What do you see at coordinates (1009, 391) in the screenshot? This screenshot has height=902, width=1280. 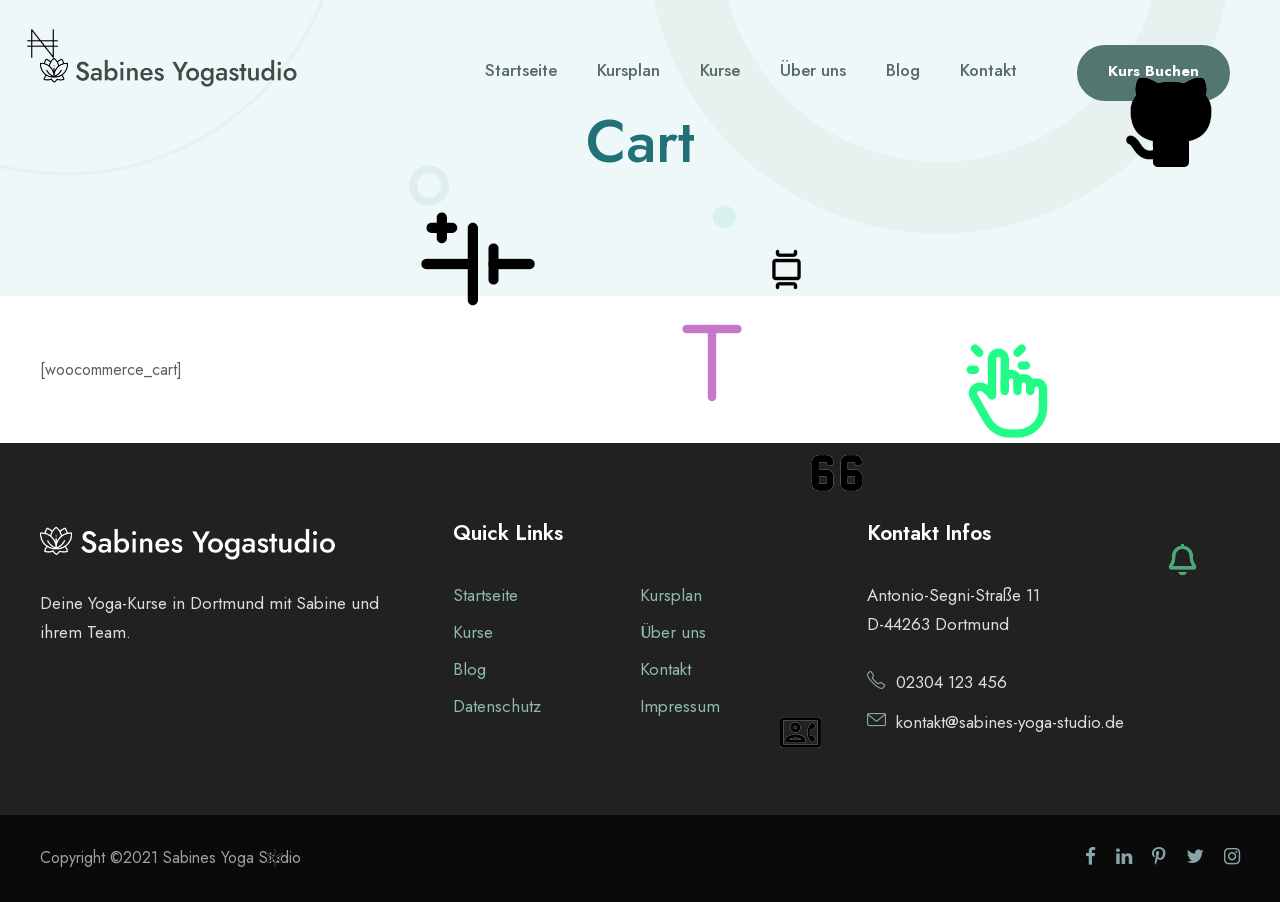 I see `tap or click to interact` at bounding box center [1009, 391].